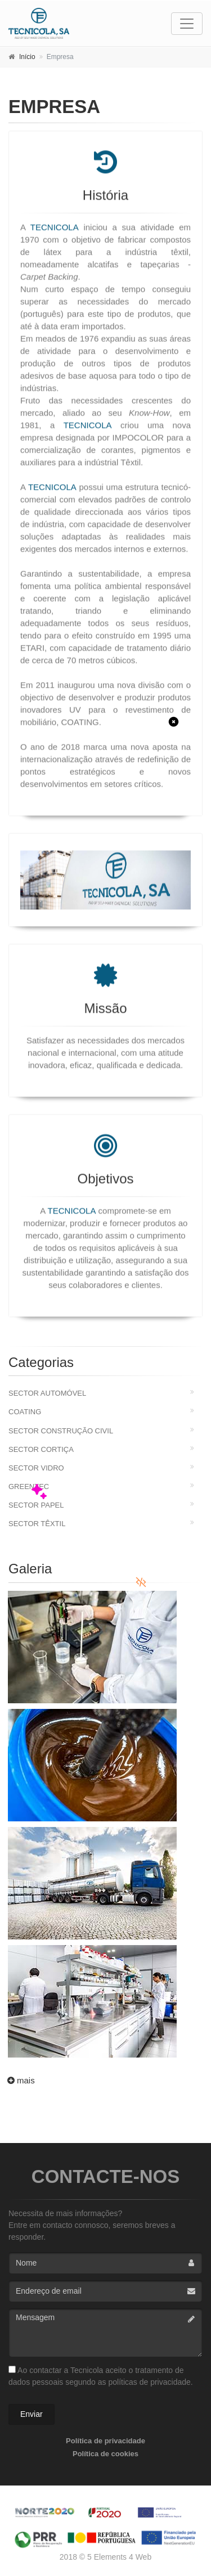 The height and width of the screenshot is (2576, 211). What do you see at coordinates (39, 1491) in the screenshot?
I see `indicates AI-generated or enhanced content` at bounding box center [39, 1491].